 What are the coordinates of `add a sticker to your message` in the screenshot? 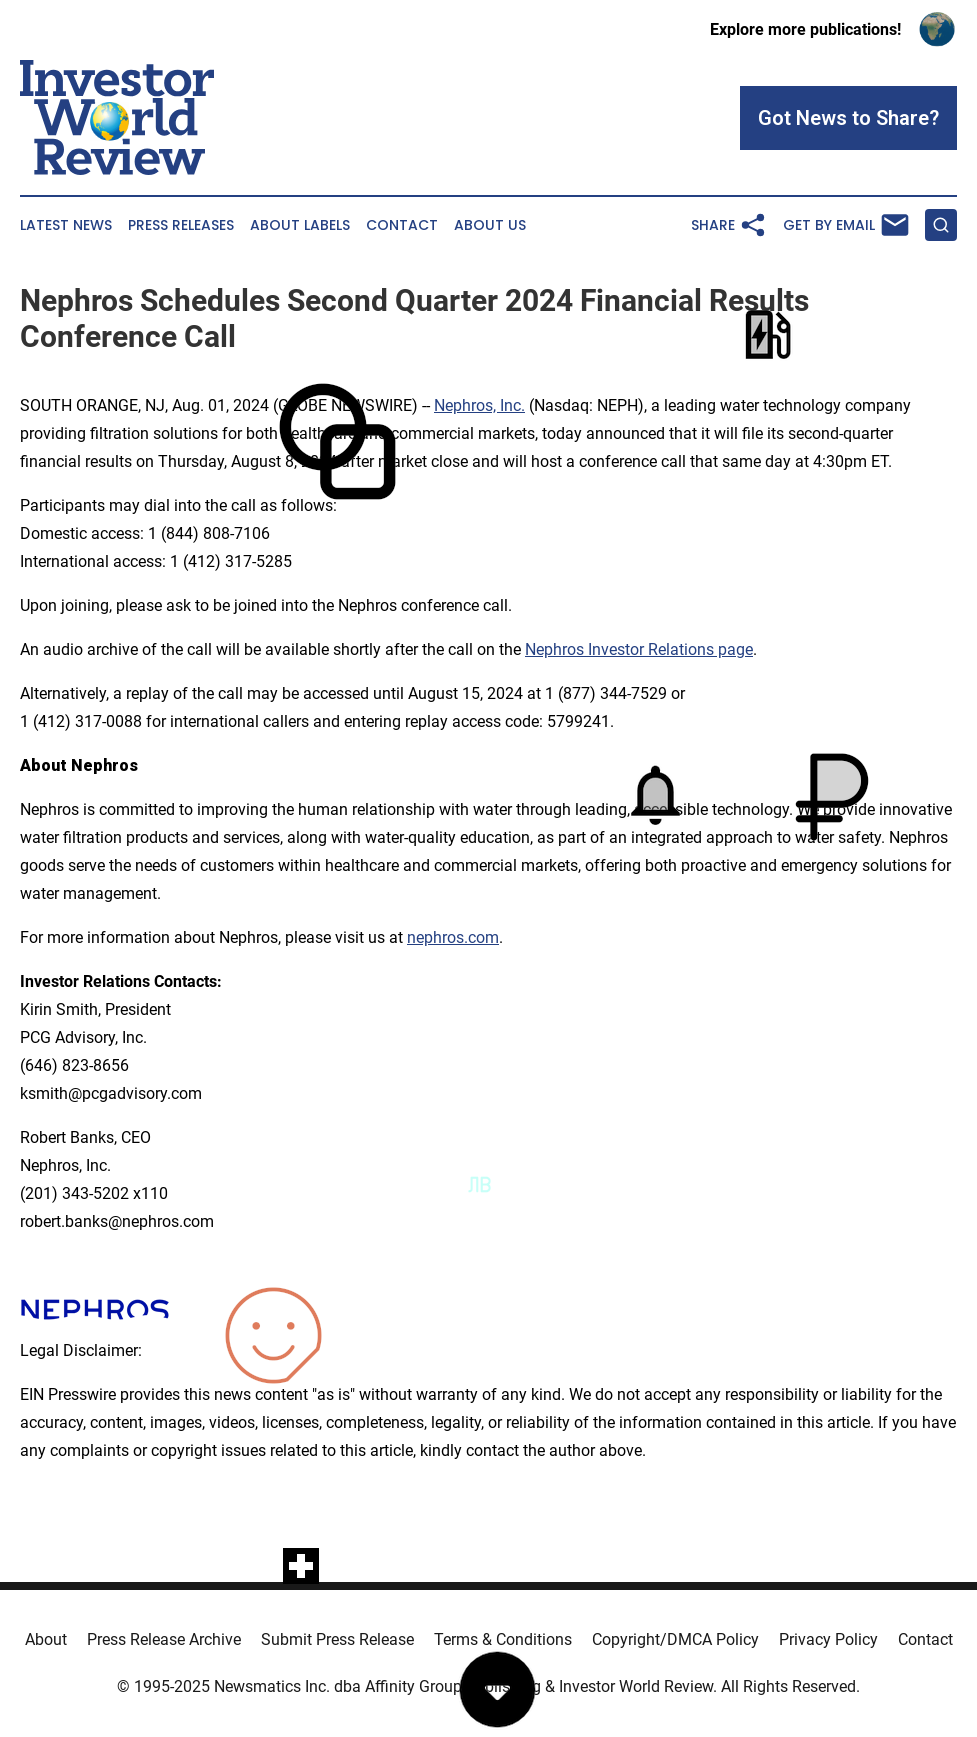 It's located at (273, 1335).